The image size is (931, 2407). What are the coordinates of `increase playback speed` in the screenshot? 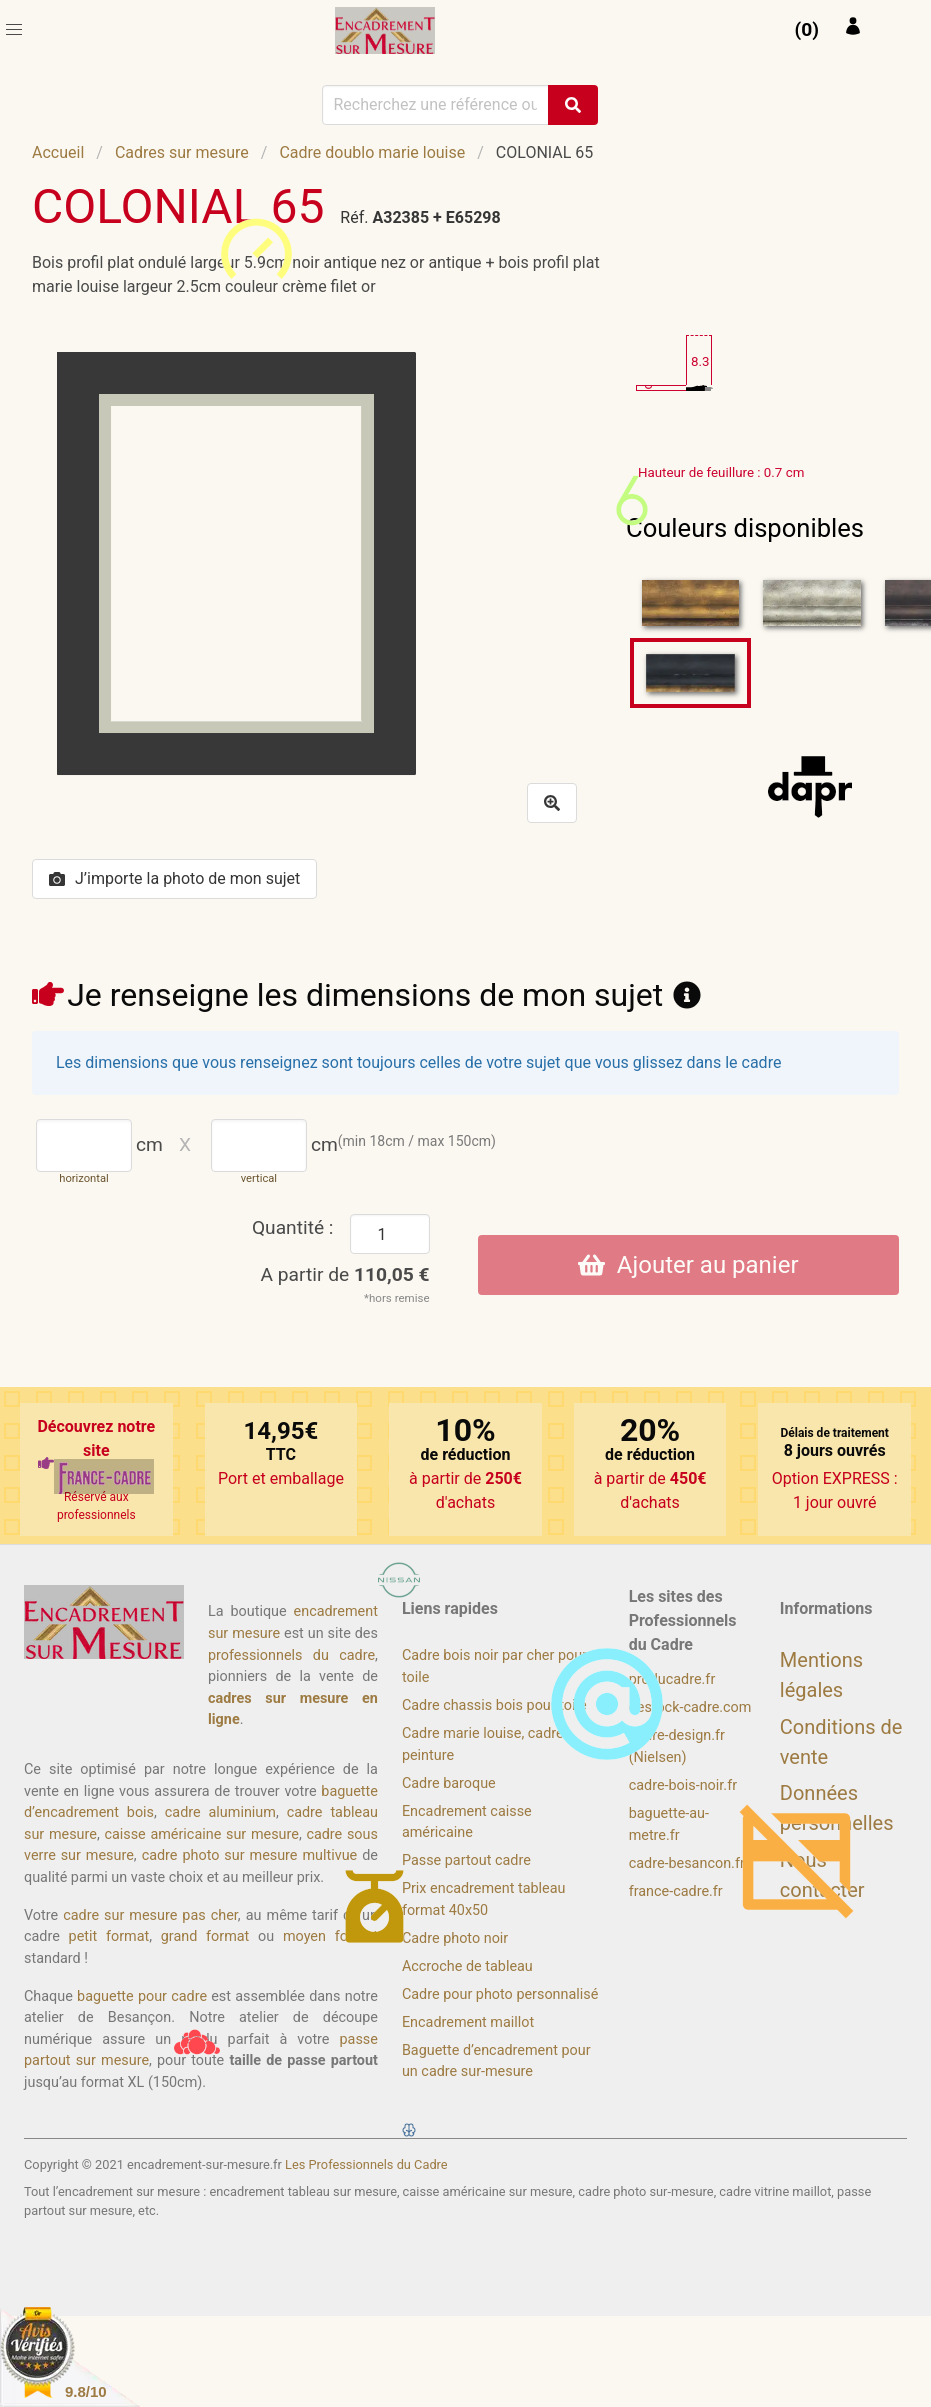 It's located at (256, 250).